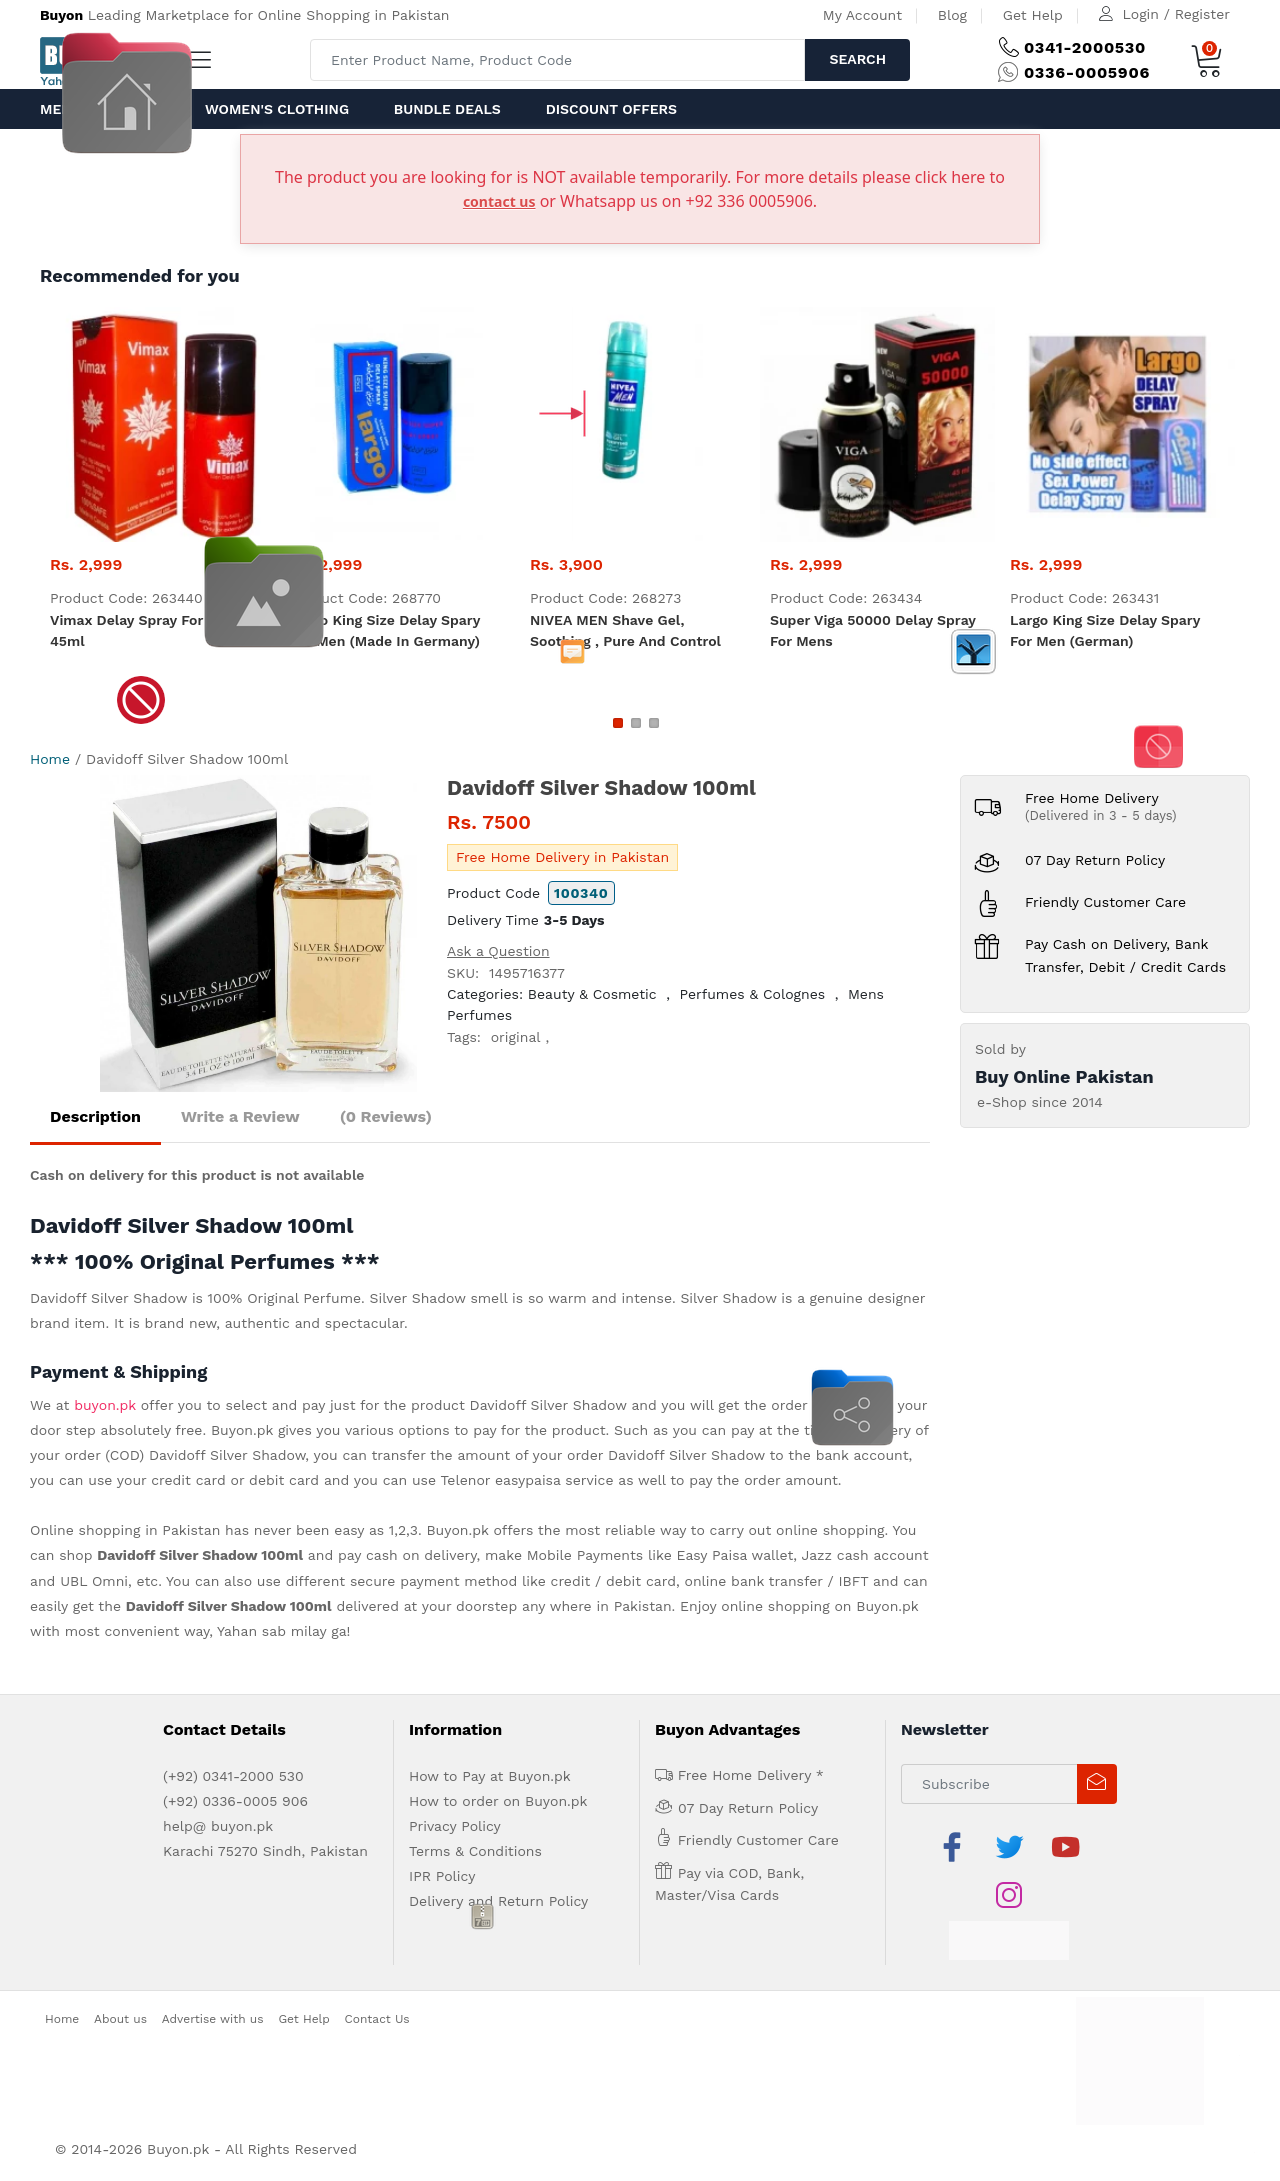 Image resolution: width=1280 pixels, height=2181 pixels. What do you see at coordinates (562, 413) in the screenshot?
I see `go to the last item or page` at bounding box center [562, 413].